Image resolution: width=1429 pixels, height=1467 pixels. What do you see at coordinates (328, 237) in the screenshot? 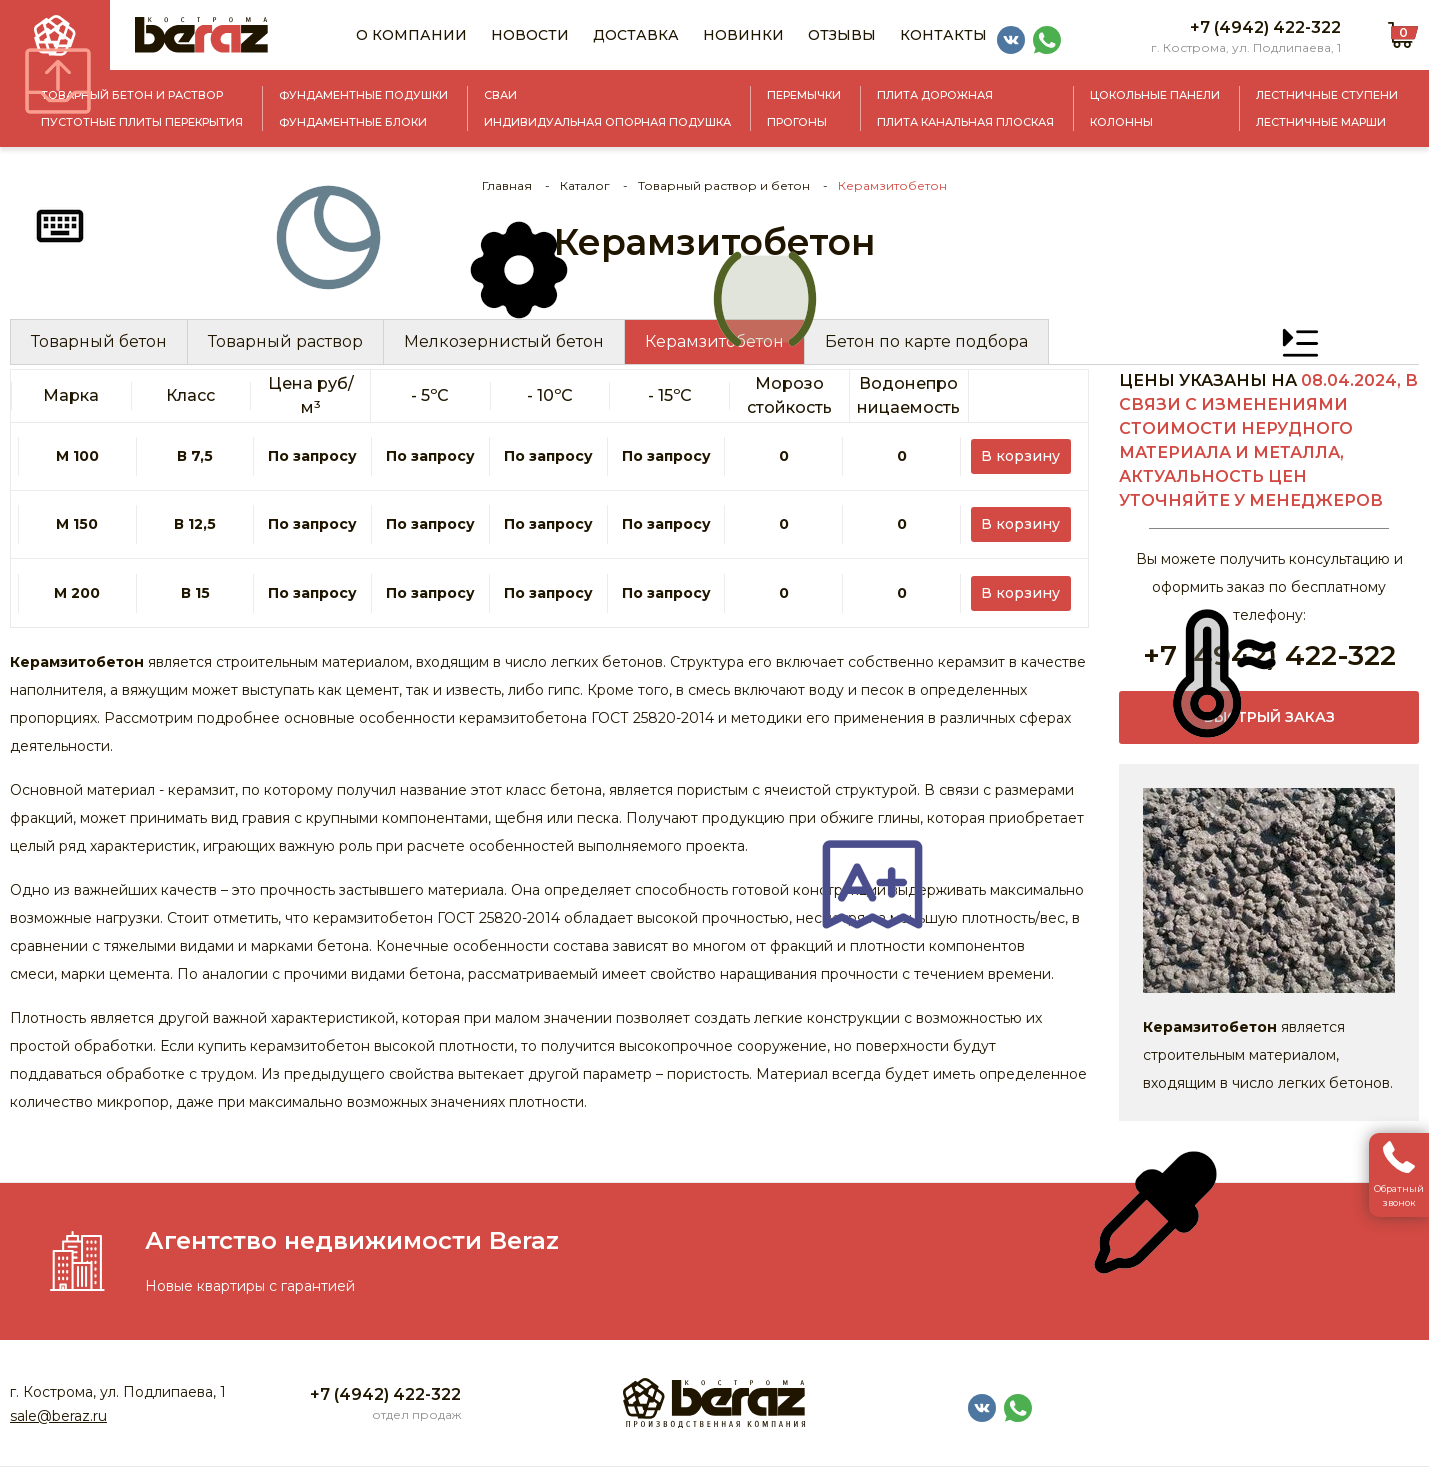
I see `toggle dark mode or night theme` at bounding box center [328, 237].